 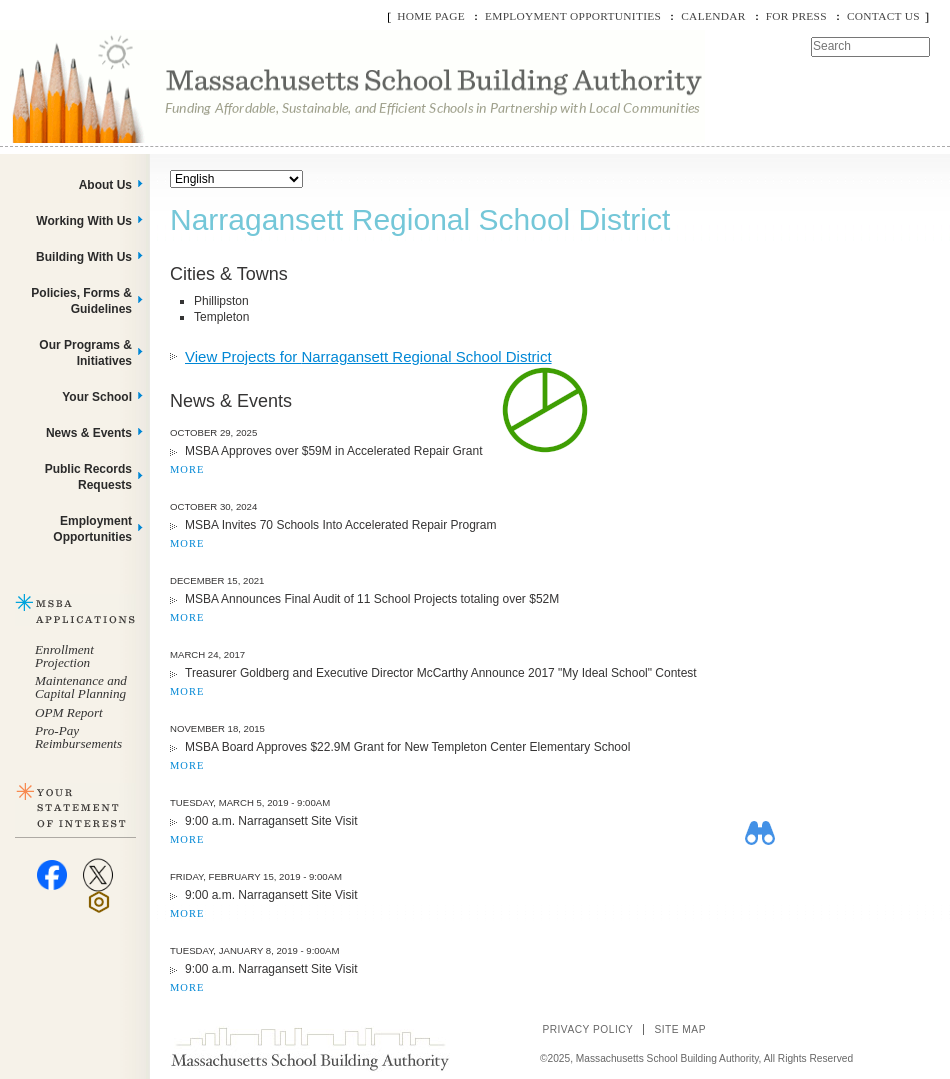 I want to click on search or explore content, so click(x=760, y=833).